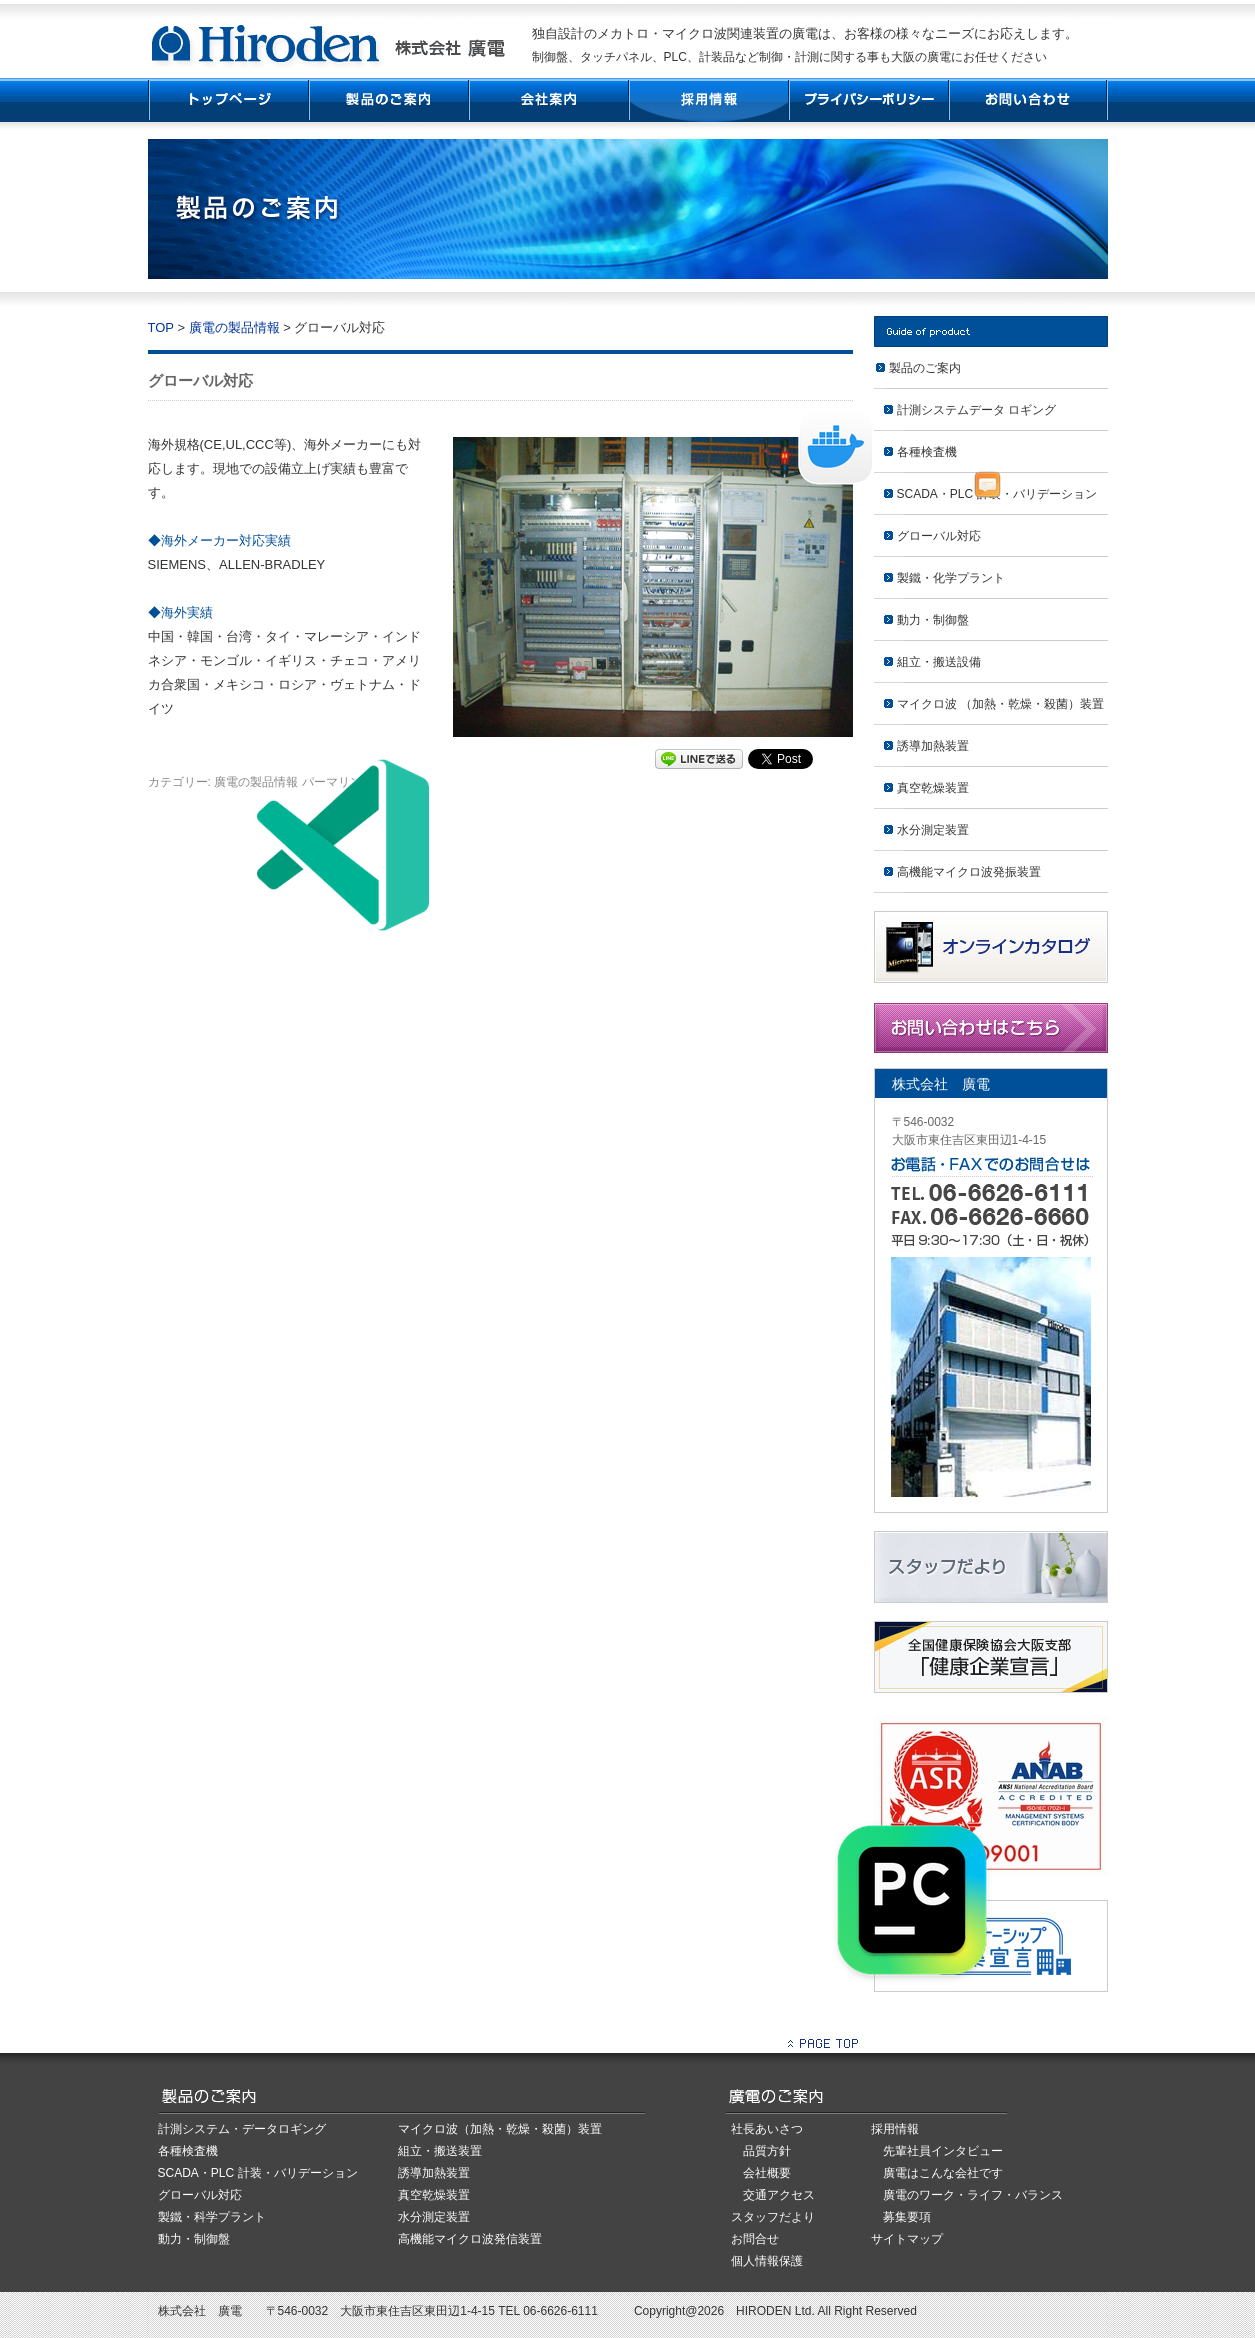 This screenshot has height=2338, width=1255. I want to click on open whaler docker container management app, so click(836, 445).